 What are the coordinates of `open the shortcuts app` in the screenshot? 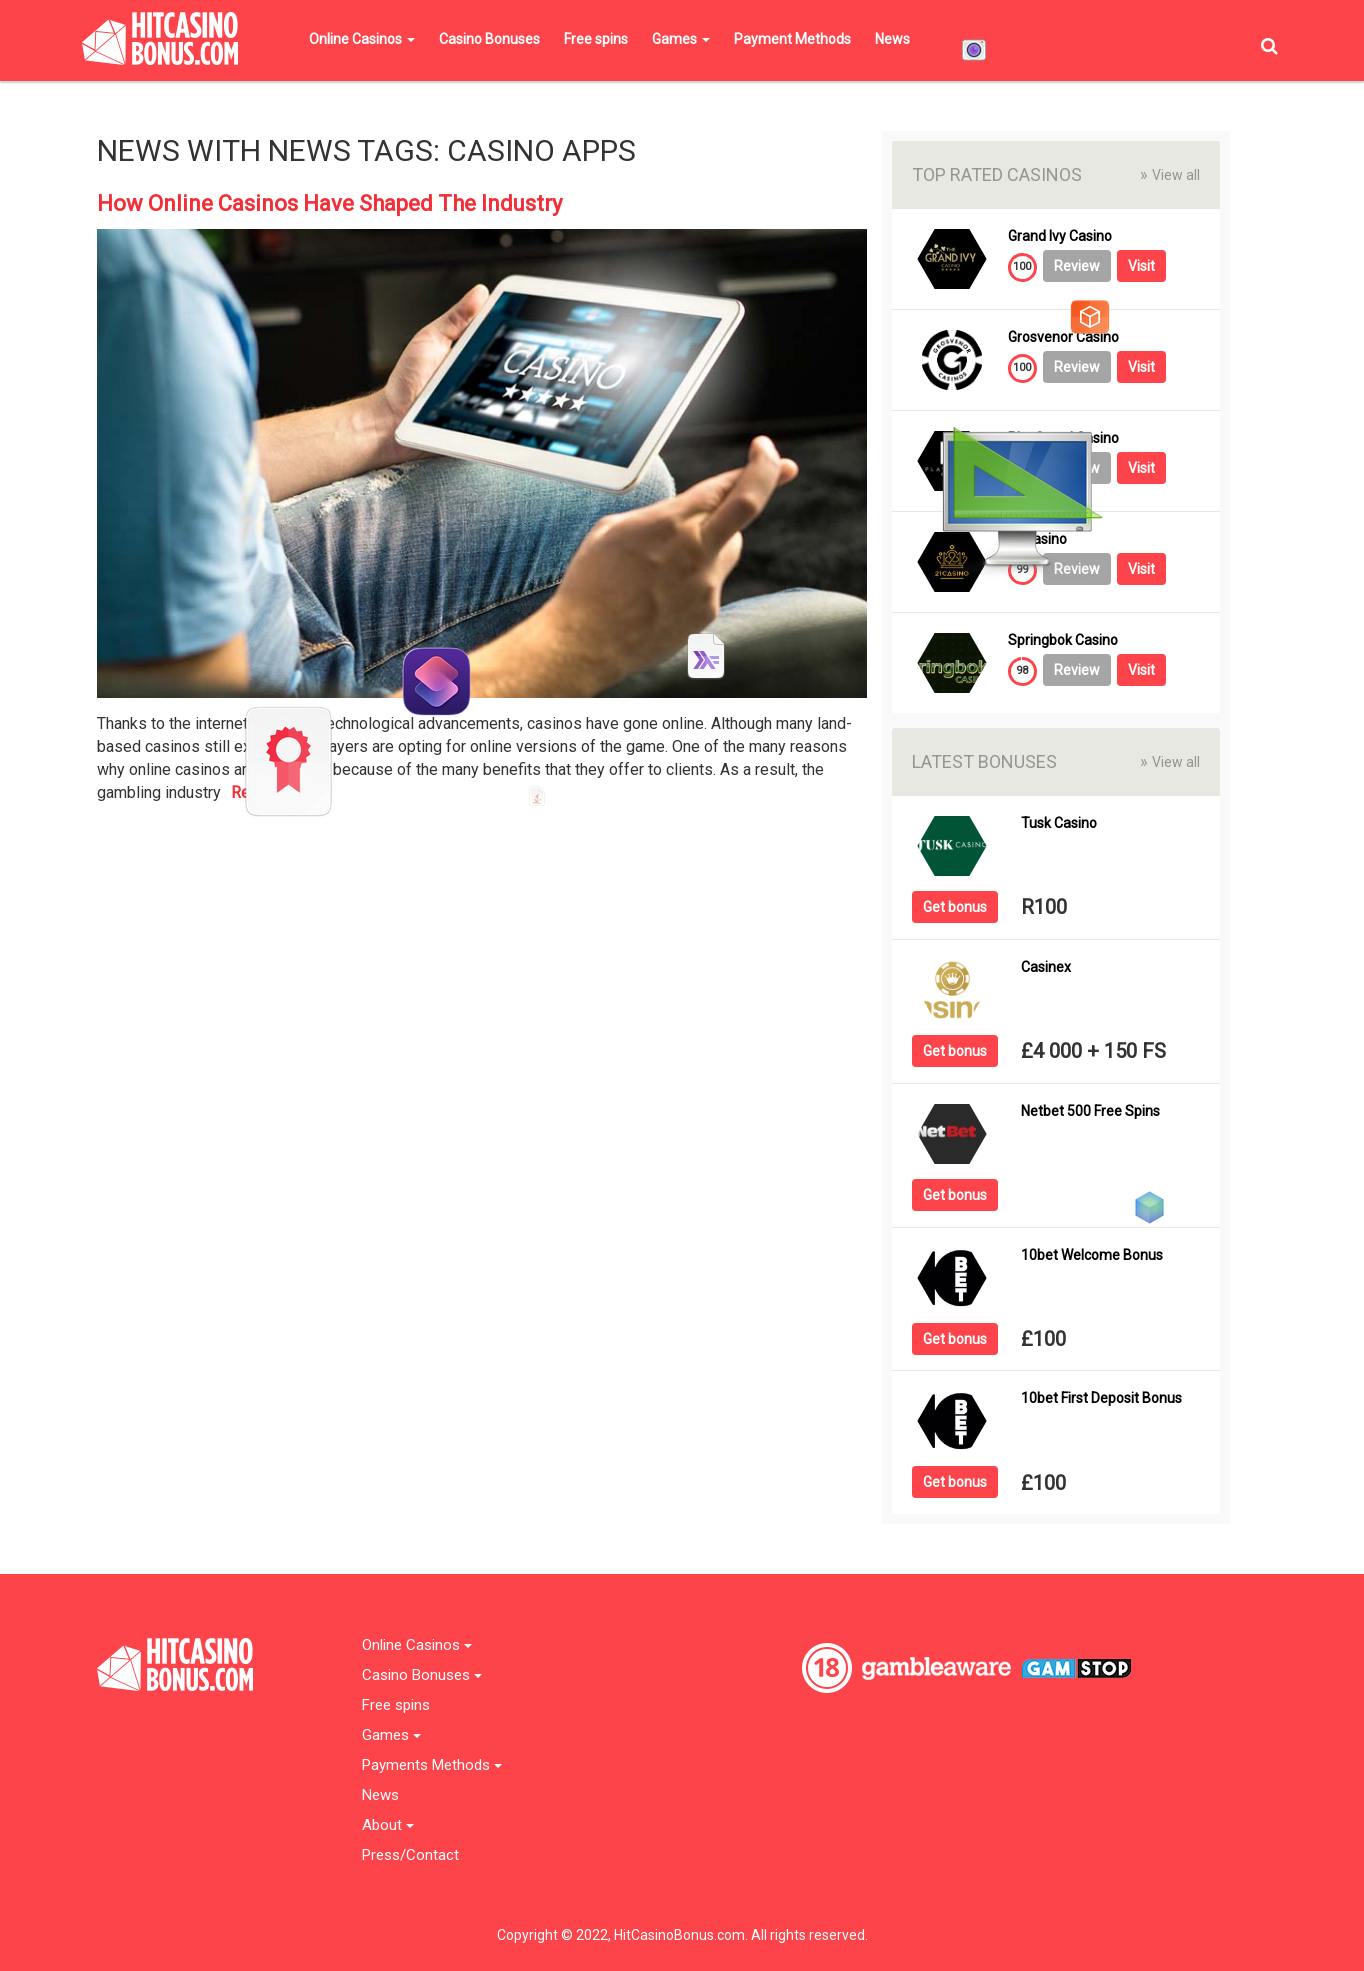 It's located at (436, 681).